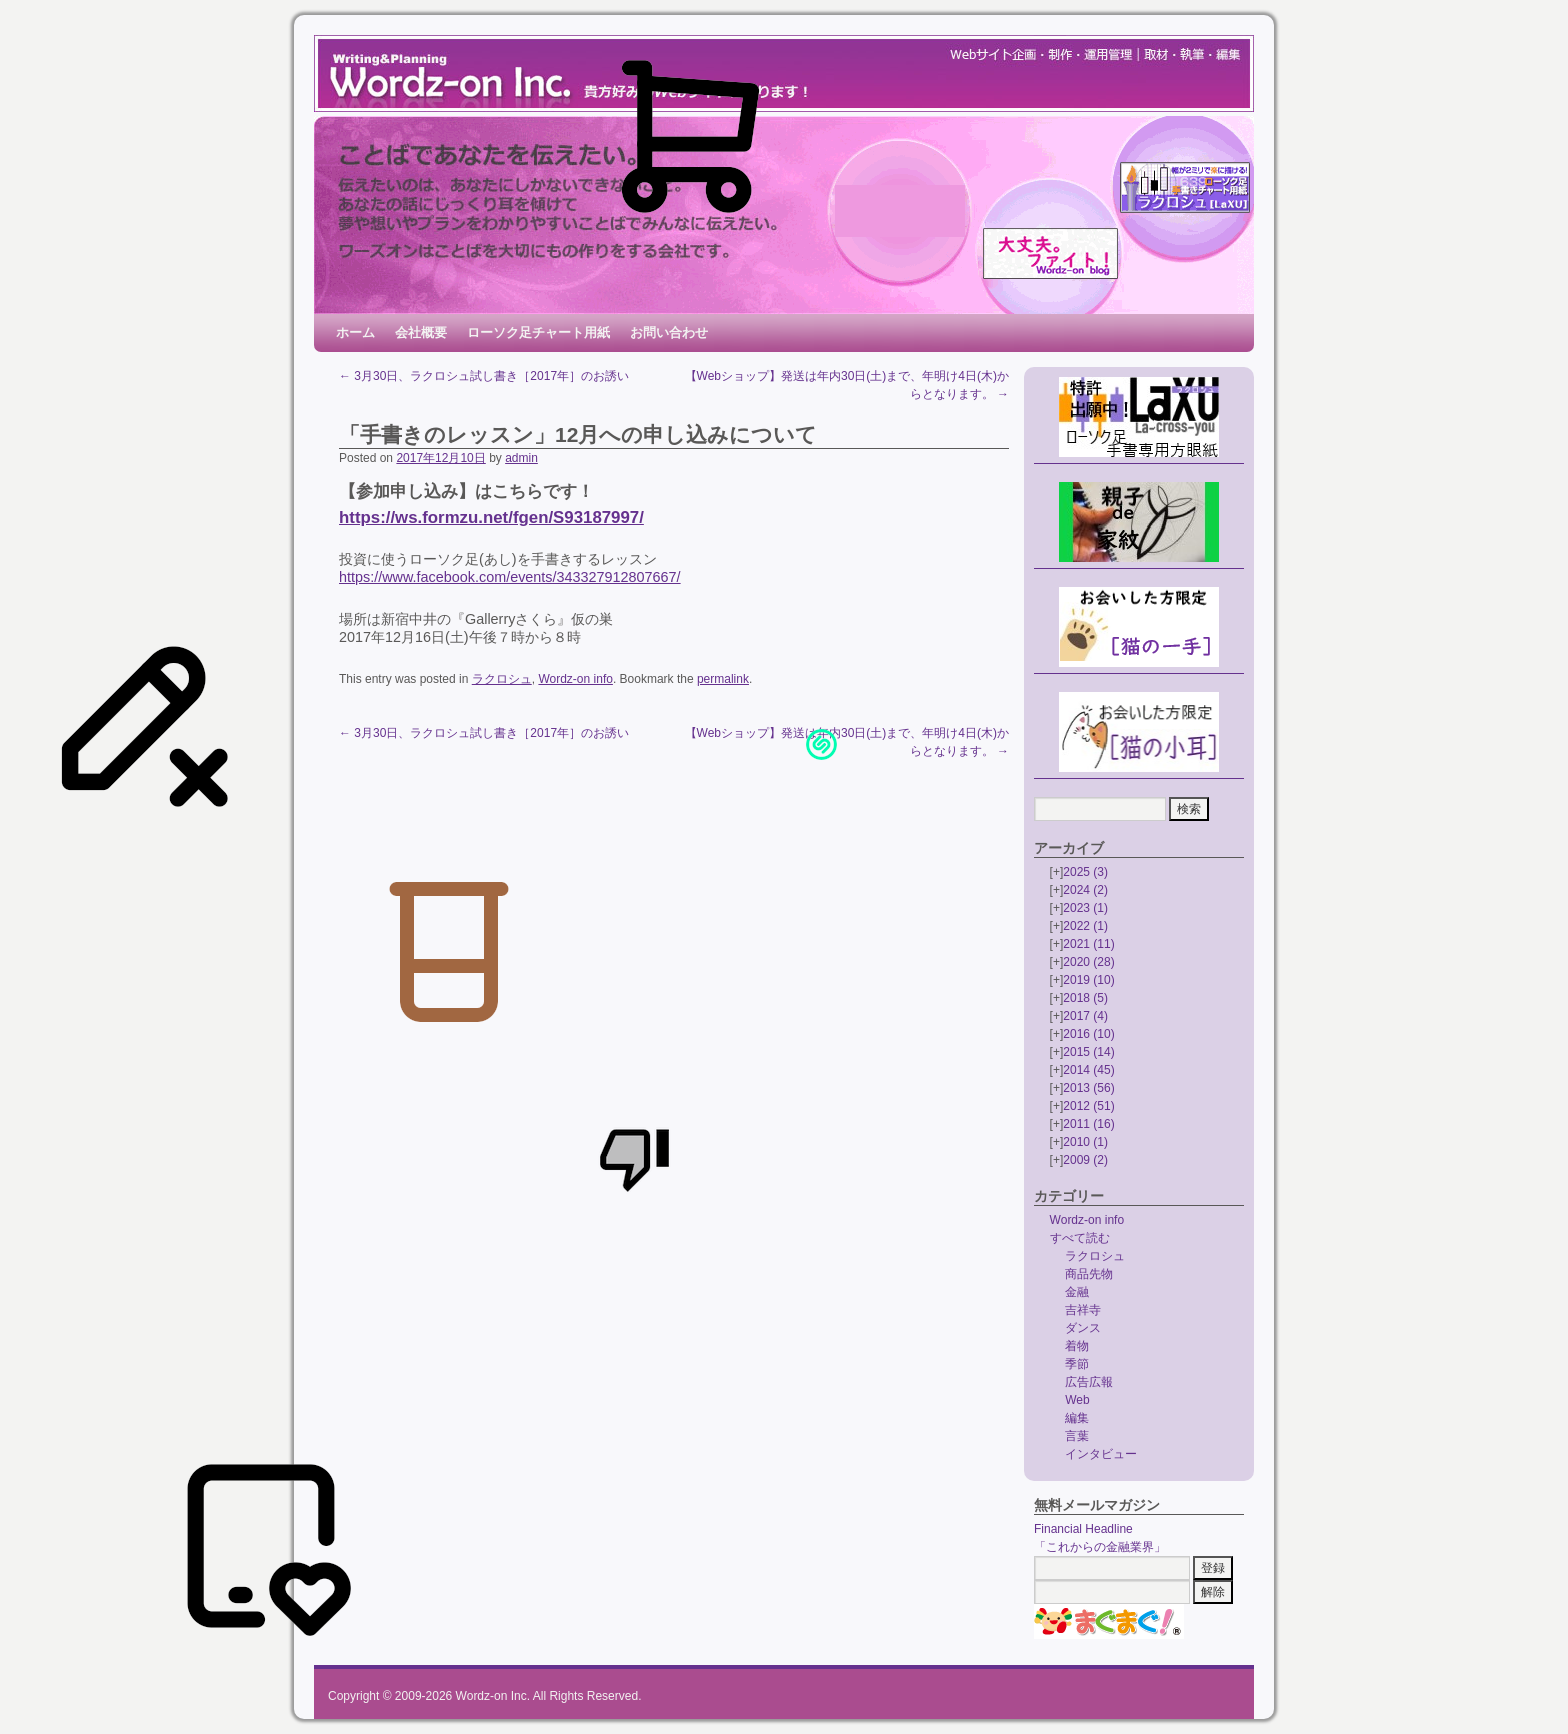  Describe the element at coordinates (449, 952) in the screenshot. I see `access experimental or beta features` at that location.